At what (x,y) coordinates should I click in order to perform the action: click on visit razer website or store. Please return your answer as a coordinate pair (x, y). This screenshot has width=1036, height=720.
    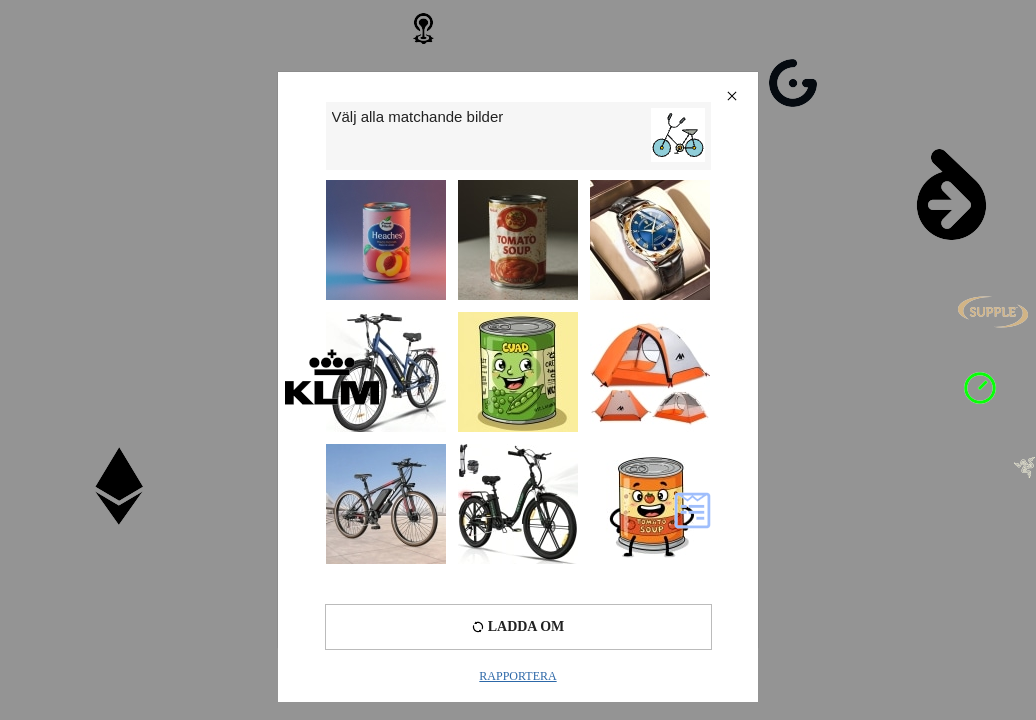
    Looking at the image, I should click on (1024, 467).